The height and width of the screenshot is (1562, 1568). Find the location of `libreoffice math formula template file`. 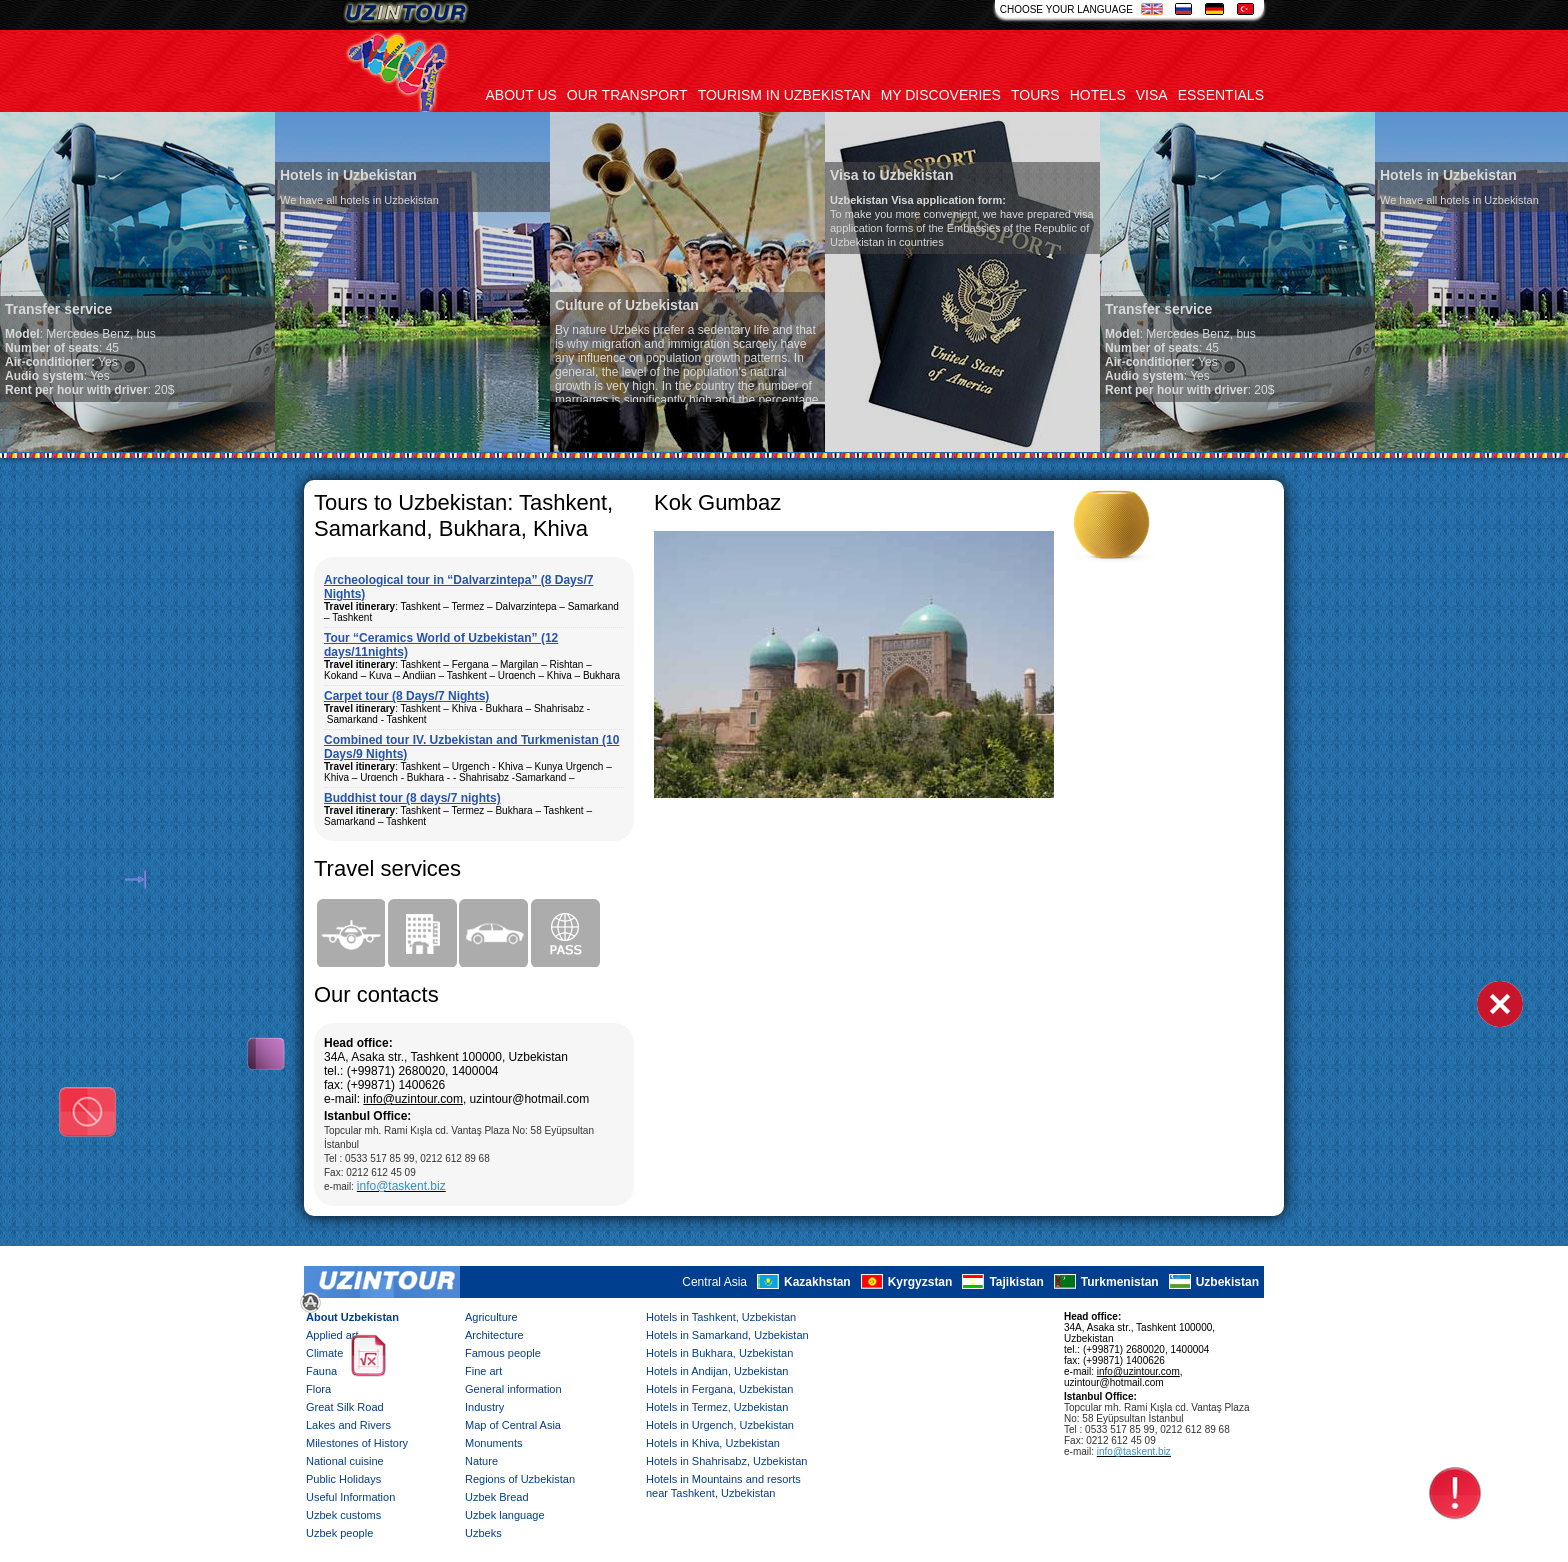

libreoffice math formula template file is located at coordinates (368, 1355).